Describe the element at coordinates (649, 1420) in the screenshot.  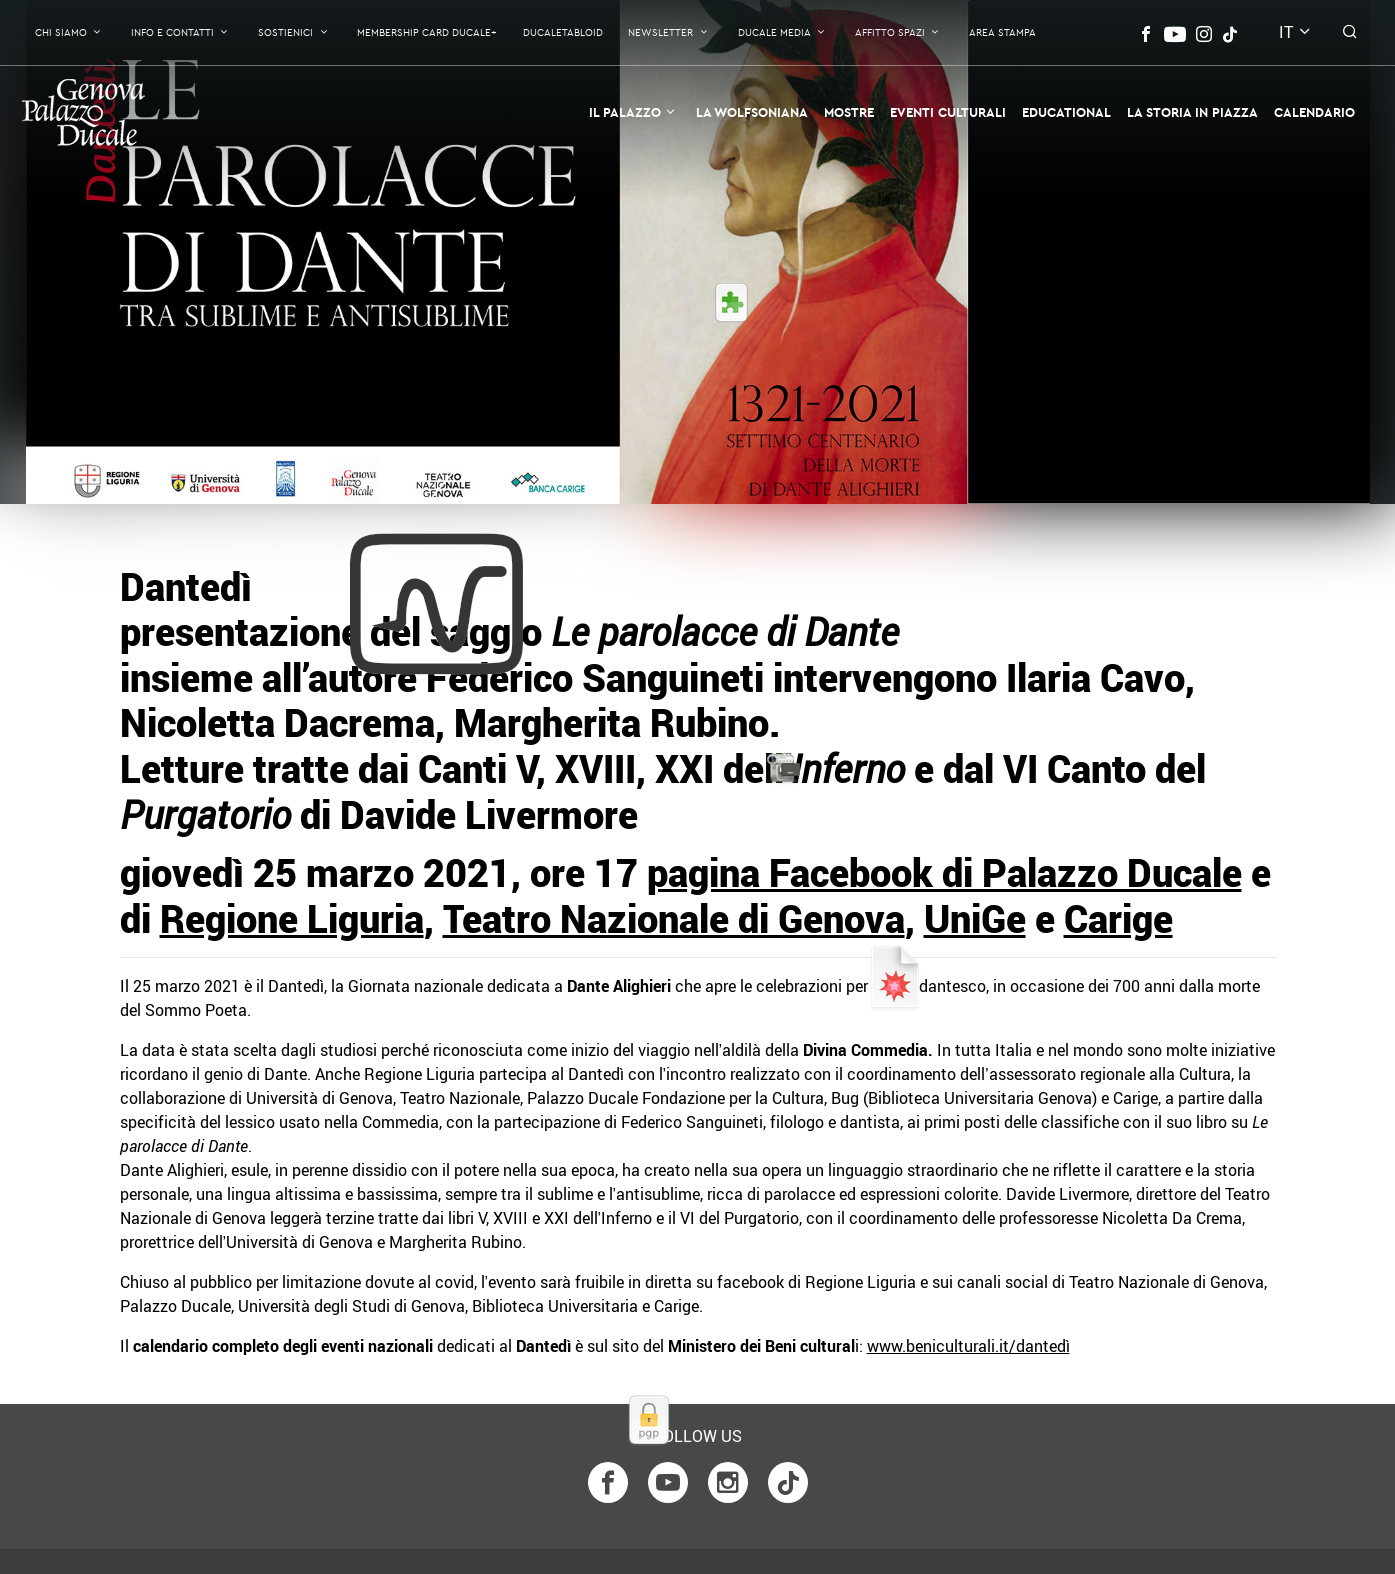
I see `indicates a PGP-encrypted file` at that location.